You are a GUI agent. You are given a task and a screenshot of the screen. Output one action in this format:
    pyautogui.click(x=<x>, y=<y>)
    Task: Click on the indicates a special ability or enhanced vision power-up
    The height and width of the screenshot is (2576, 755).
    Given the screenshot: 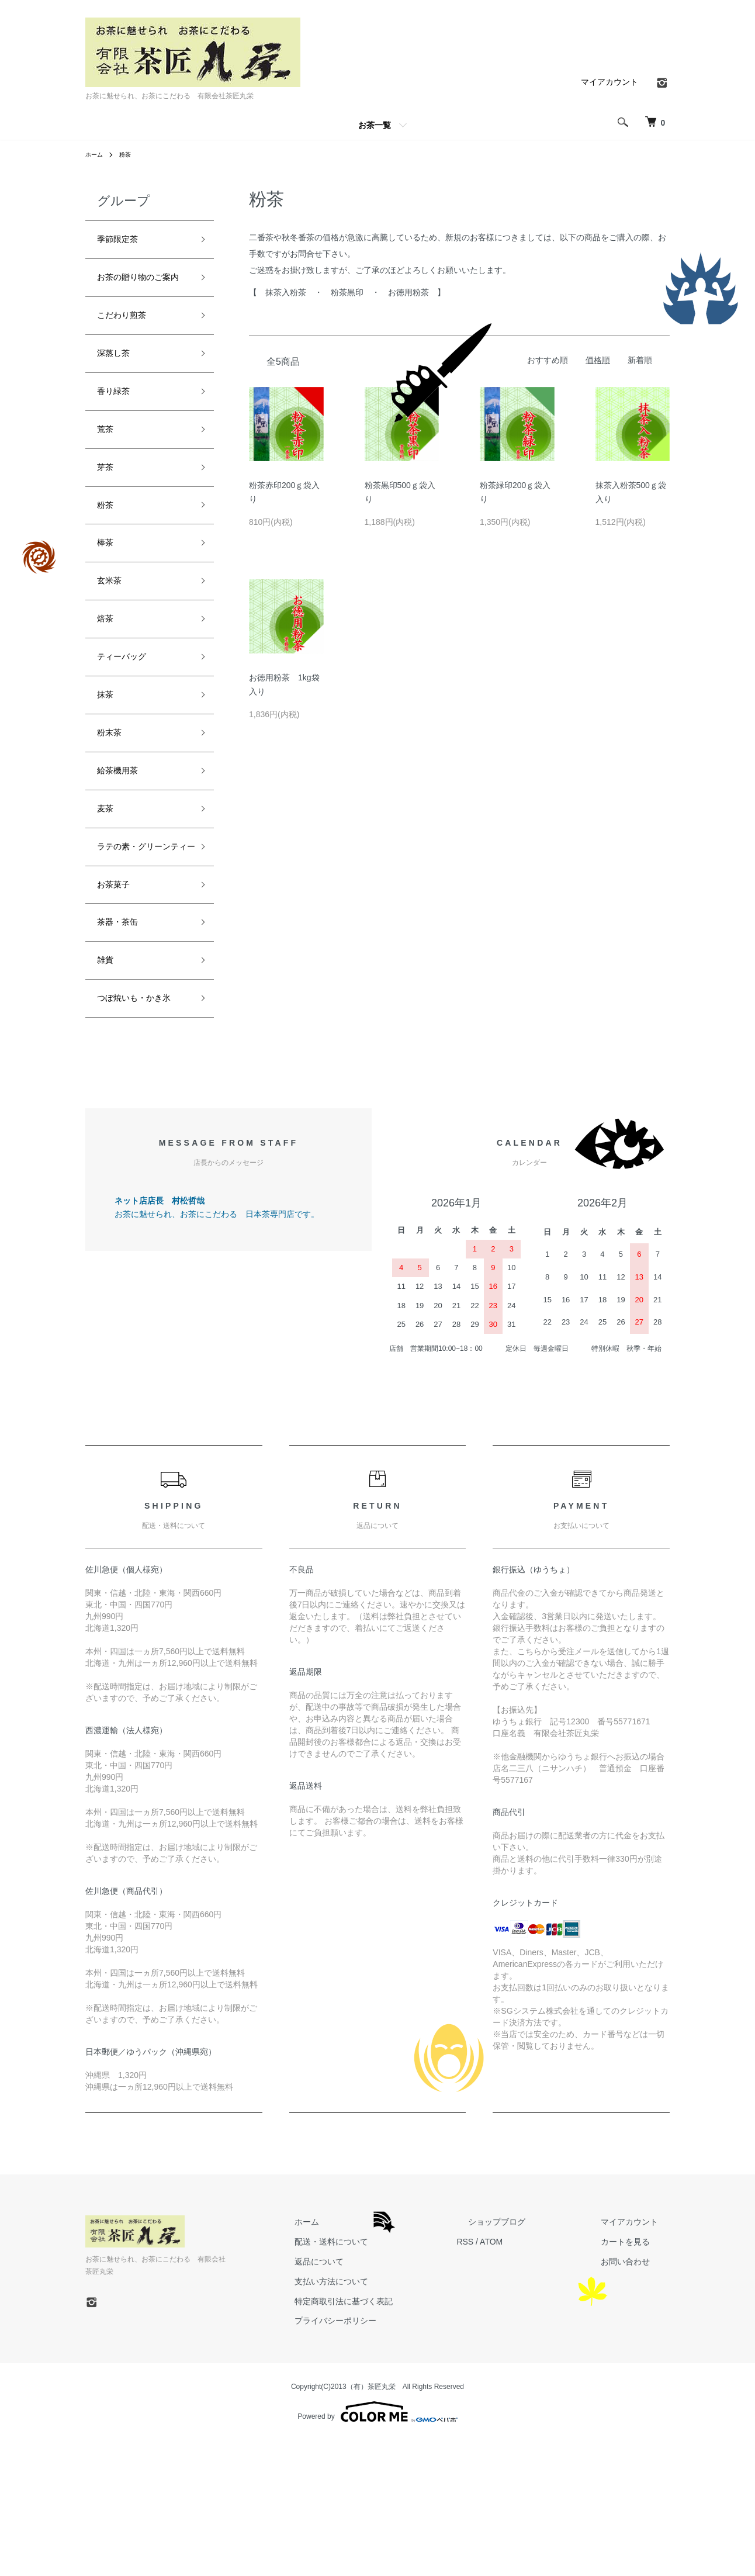 What is the action you would take?
    pyautogui.click(x=619, y=1148)
    